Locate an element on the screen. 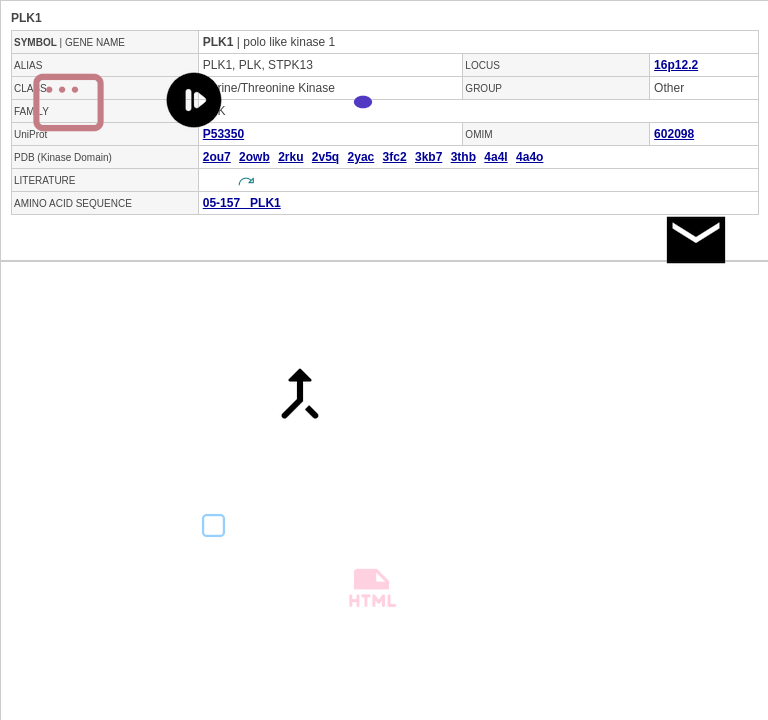  a filled oval shape indicator is located at coordinates (363, 102).